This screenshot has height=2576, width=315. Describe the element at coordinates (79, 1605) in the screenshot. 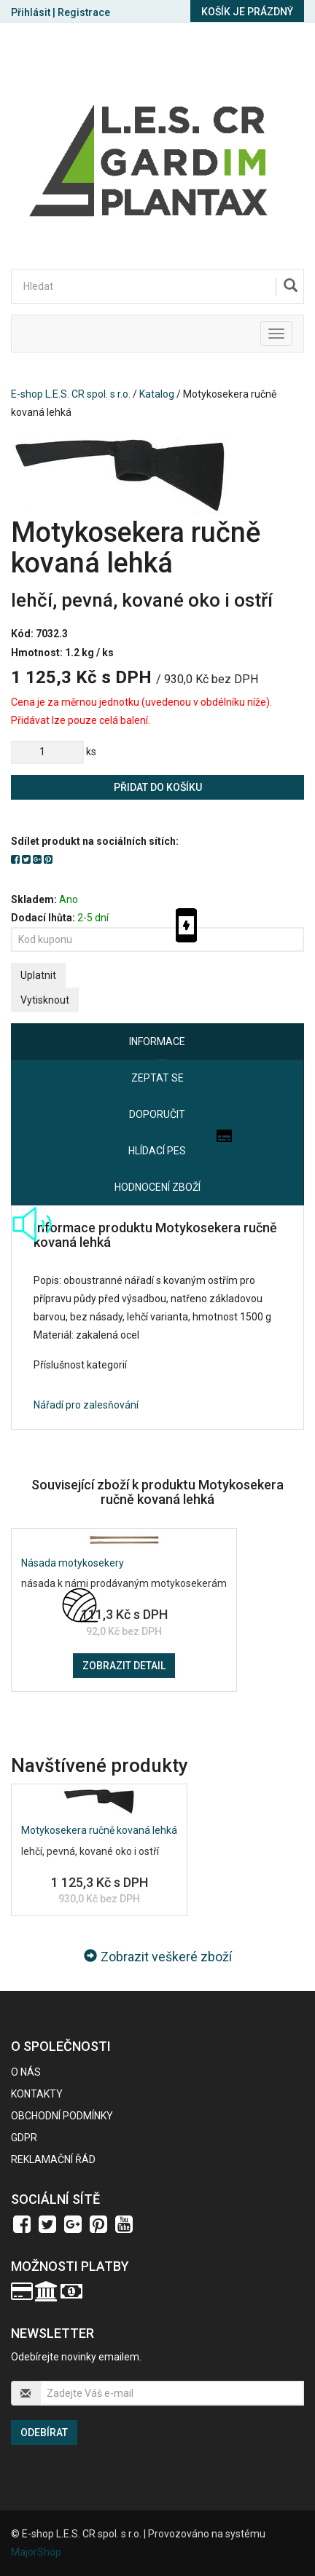

I see `access knitting or crafting projects` at that location.